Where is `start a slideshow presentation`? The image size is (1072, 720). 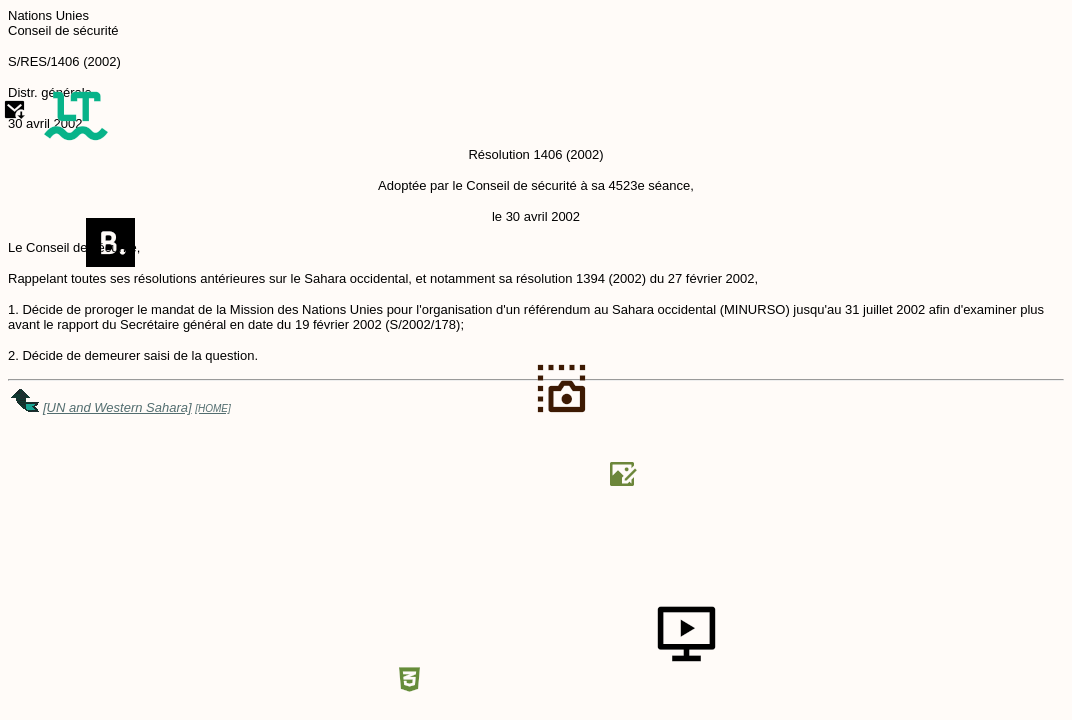
start a slideshow presentation is located at coordinates (686, 632).